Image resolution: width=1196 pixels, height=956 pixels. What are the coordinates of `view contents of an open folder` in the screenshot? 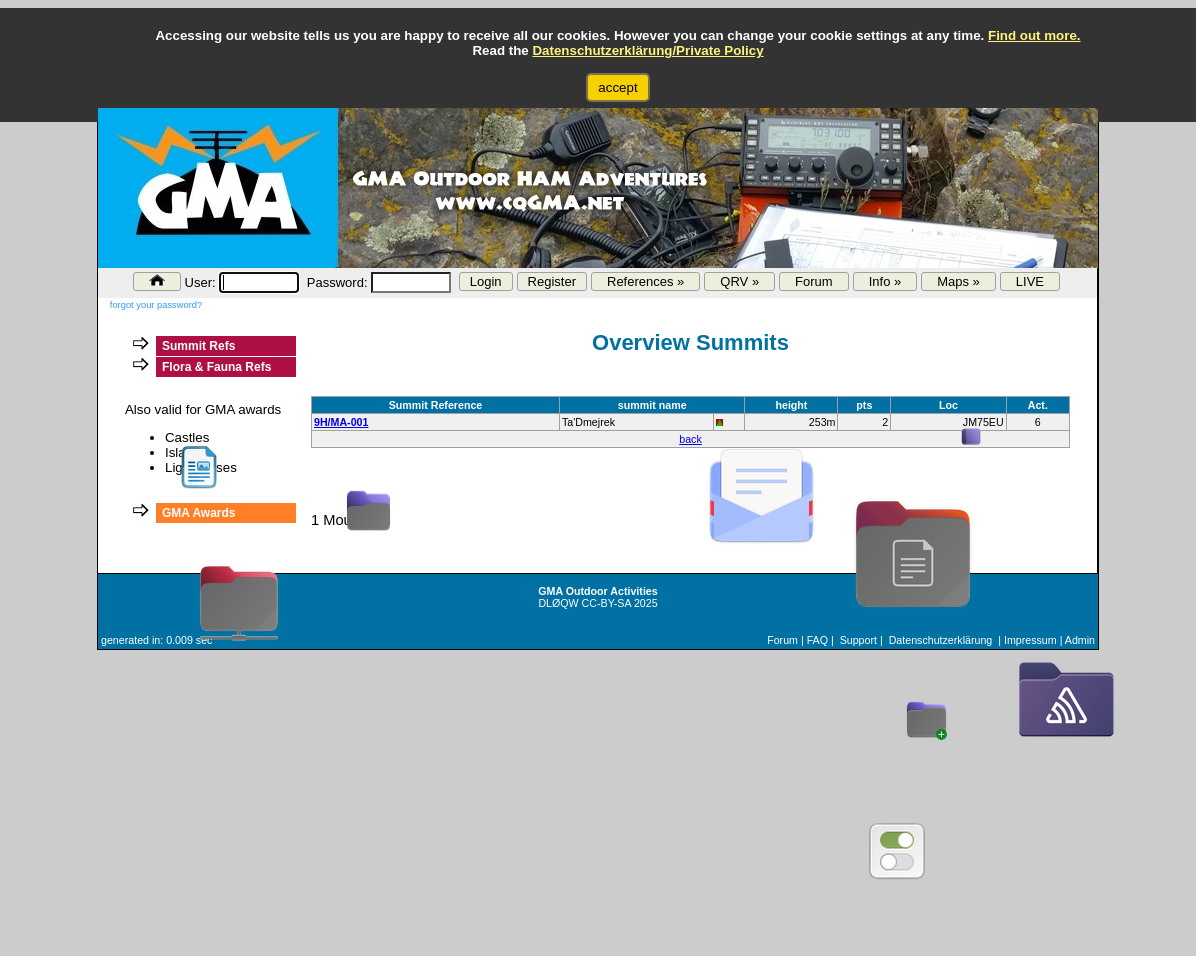 It's located at (368, 510).